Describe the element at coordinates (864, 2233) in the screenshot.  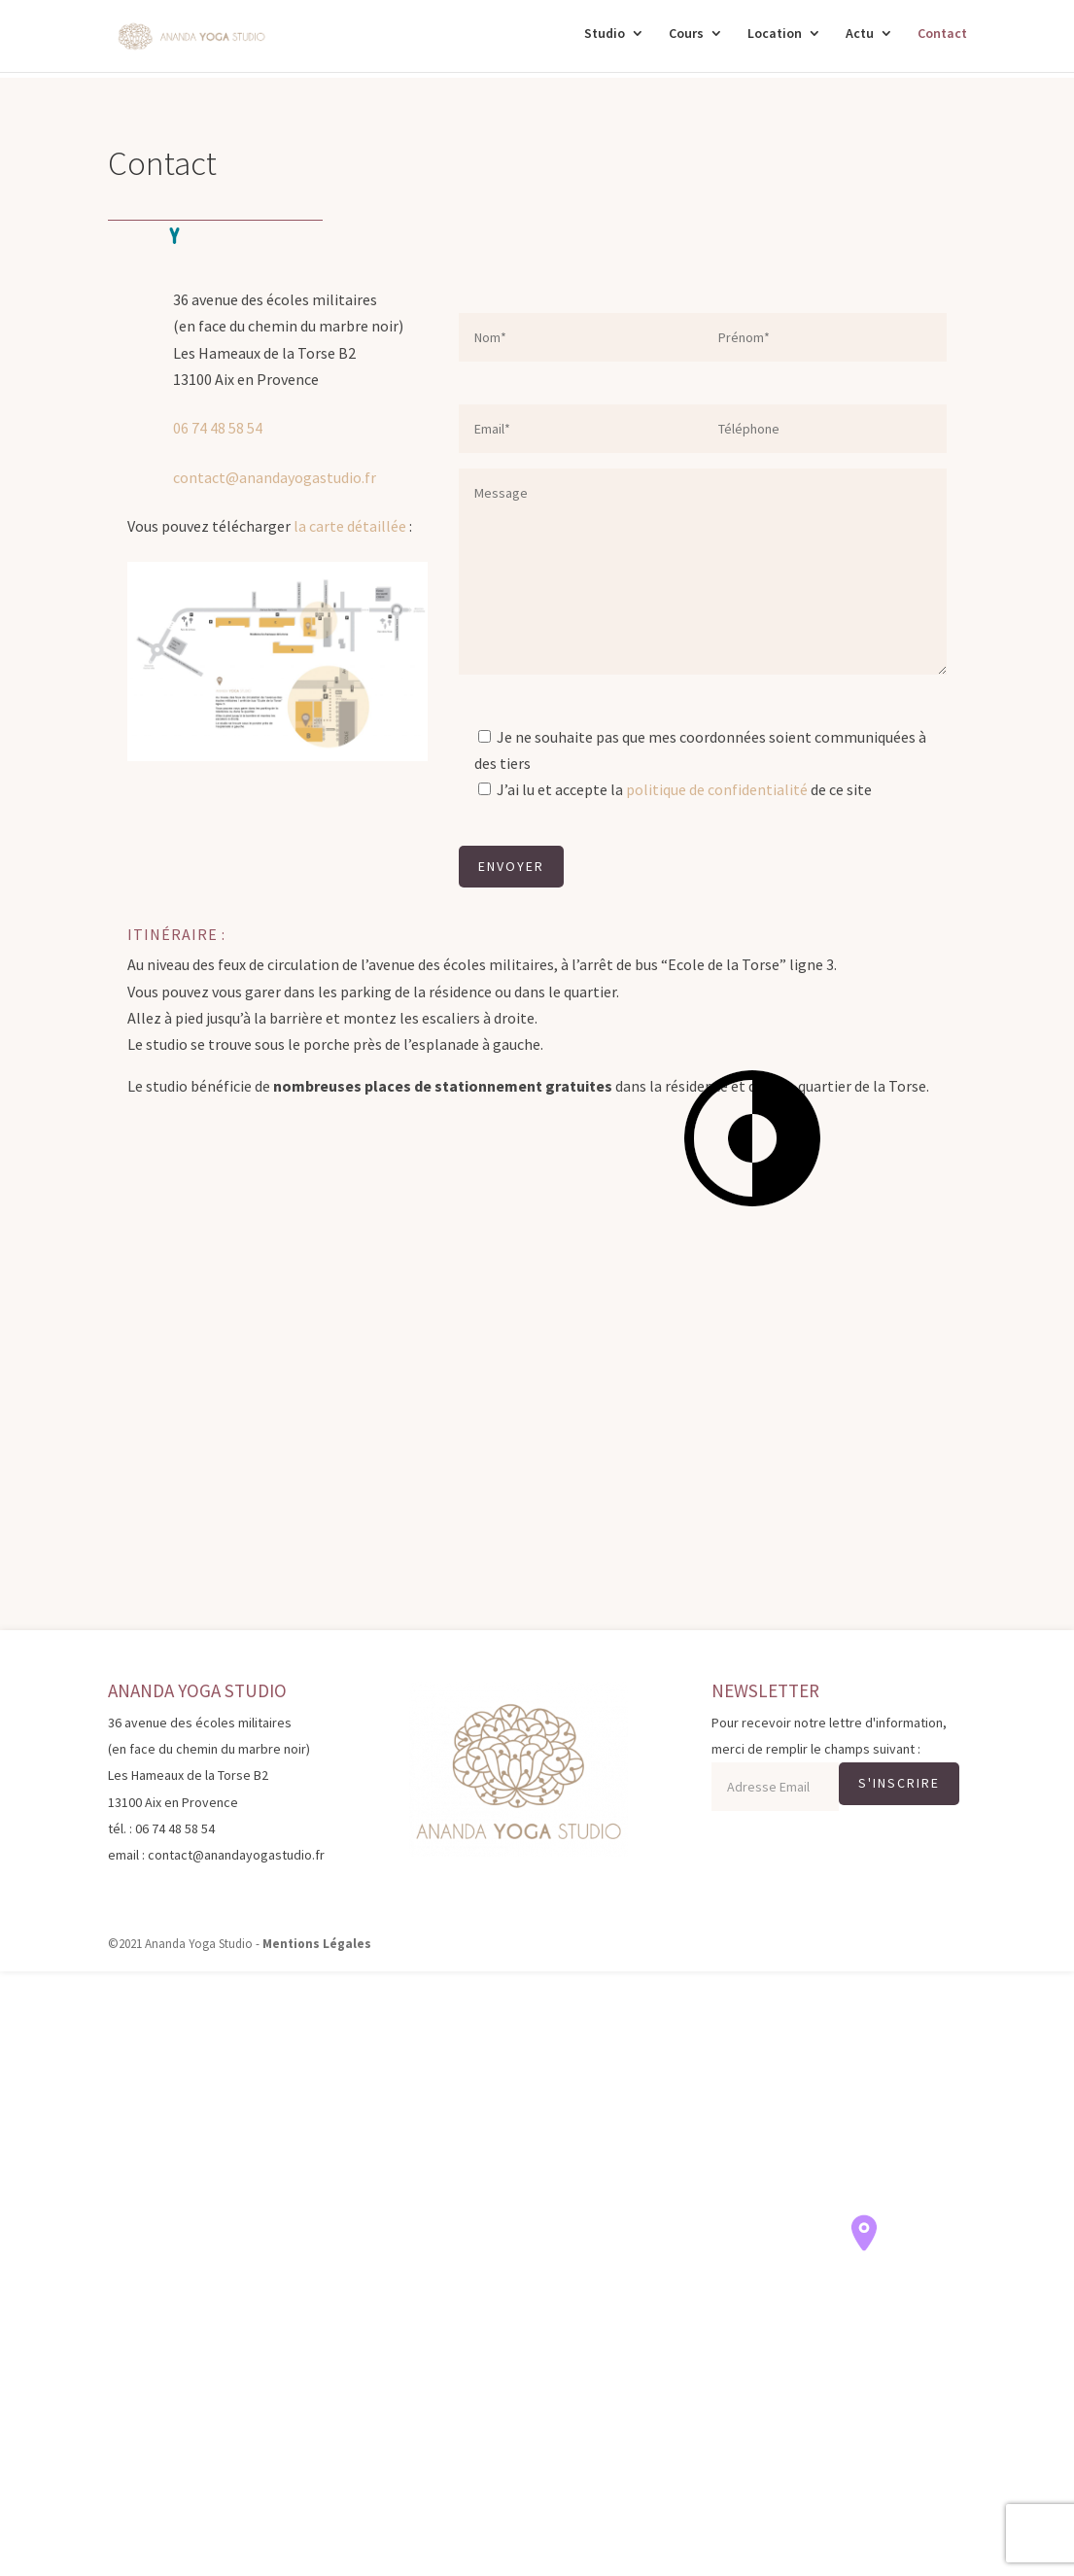
I see `view current location on map` at that location.